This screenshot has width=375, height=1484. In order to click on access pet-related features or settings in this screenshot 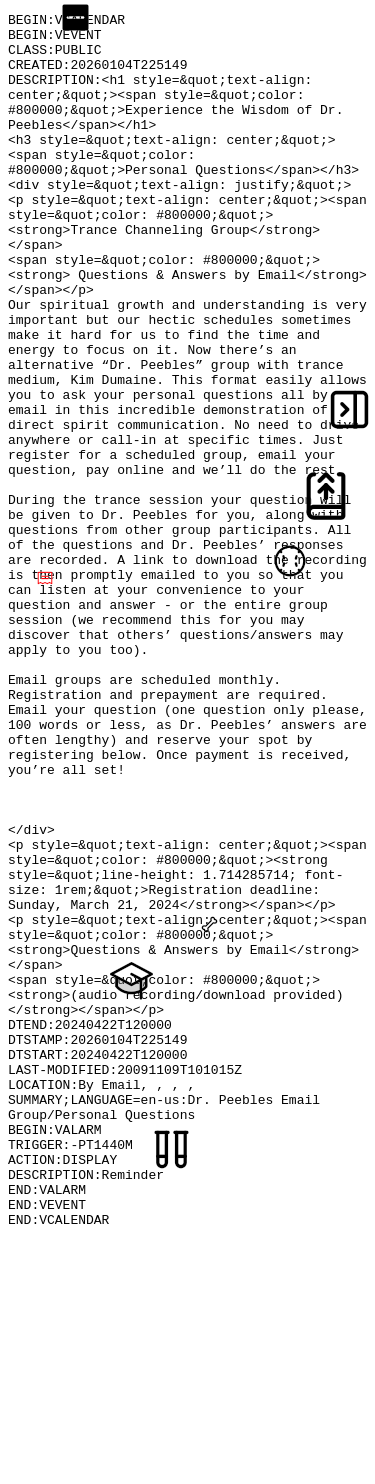, I will do `click(209, 924)`.